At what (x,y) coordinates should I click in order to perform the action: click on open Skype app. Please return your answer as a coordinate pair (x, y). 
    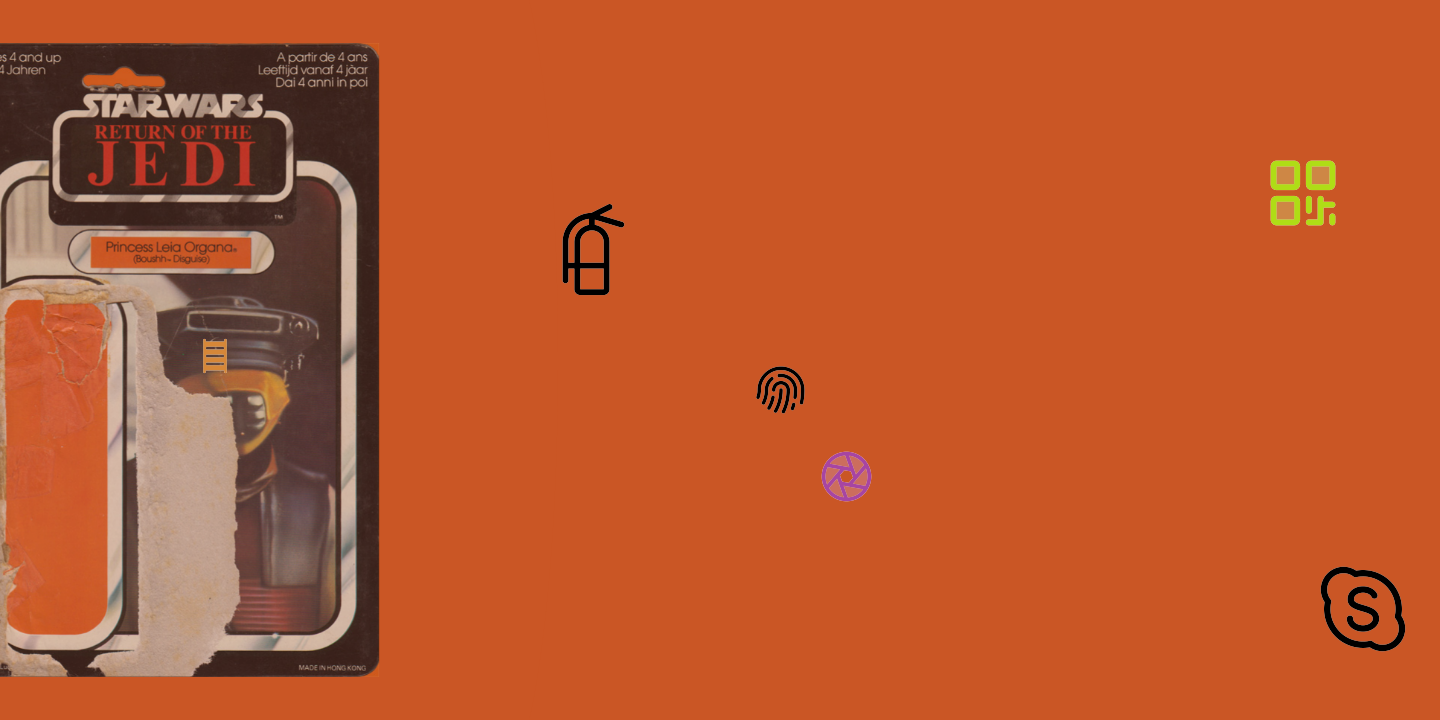
    Looking at the image, I should click on (1363, 609).